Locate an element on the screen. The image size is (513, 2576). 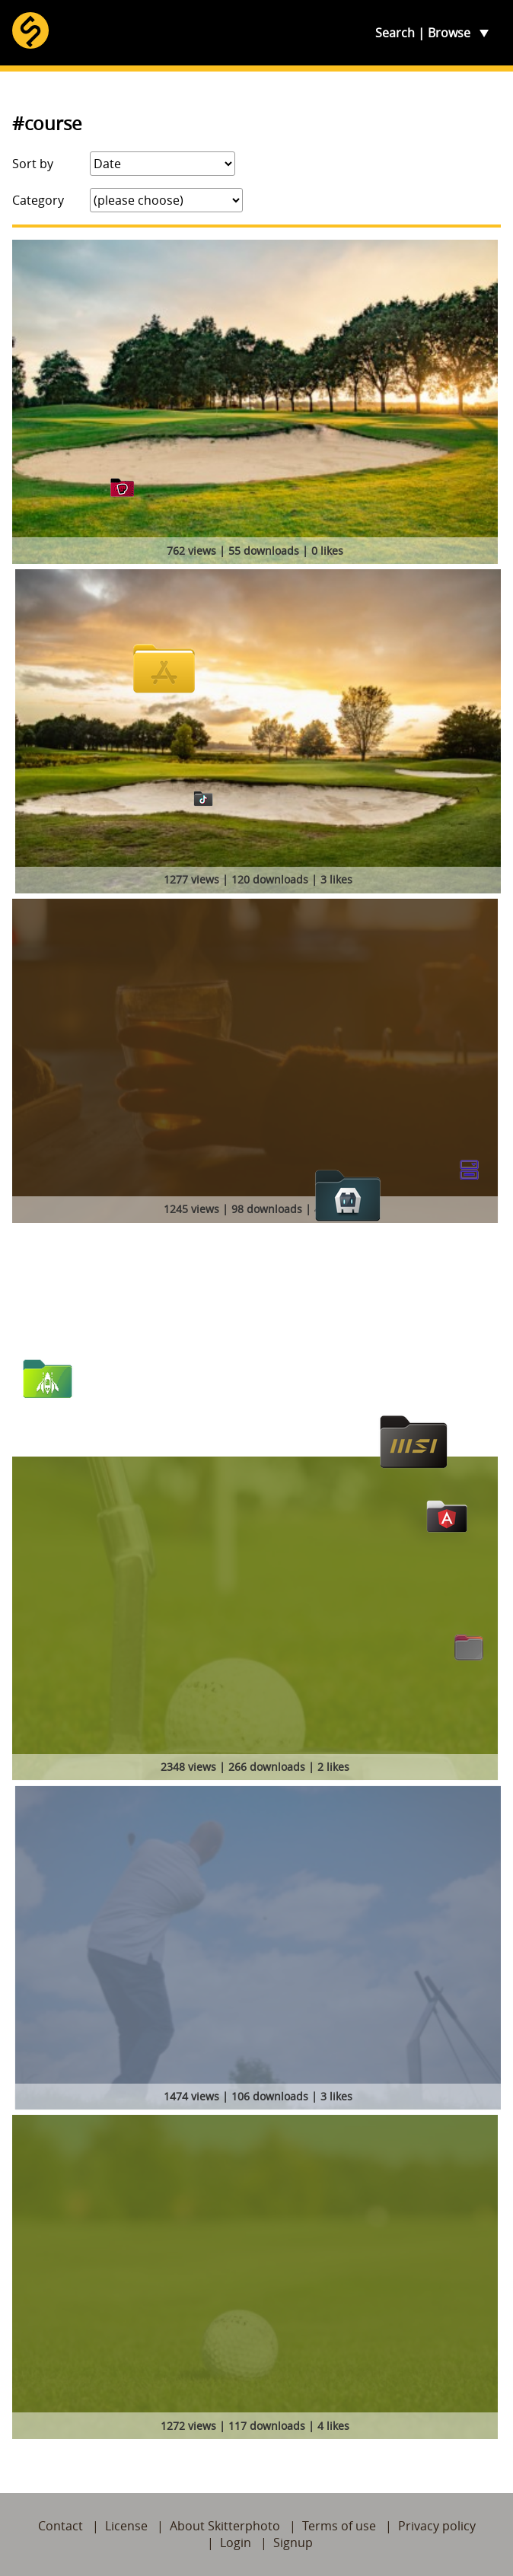
open file folder is located at coordinates (469, 1647).